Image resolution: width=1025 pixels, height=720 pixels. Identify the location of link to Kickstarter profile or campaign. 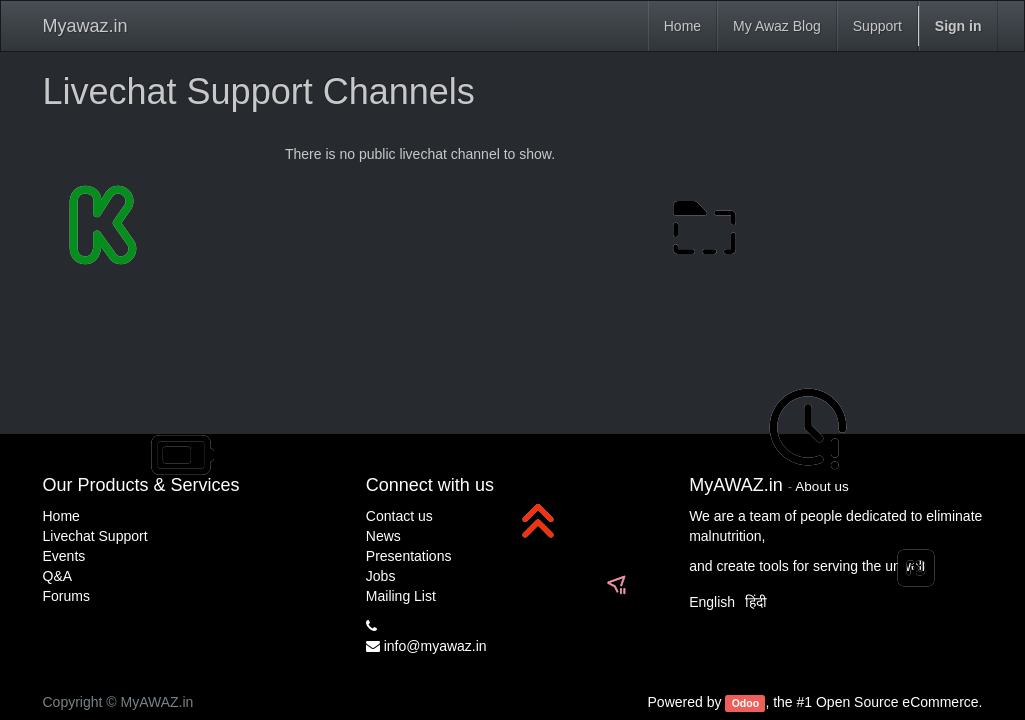
(101, 225).